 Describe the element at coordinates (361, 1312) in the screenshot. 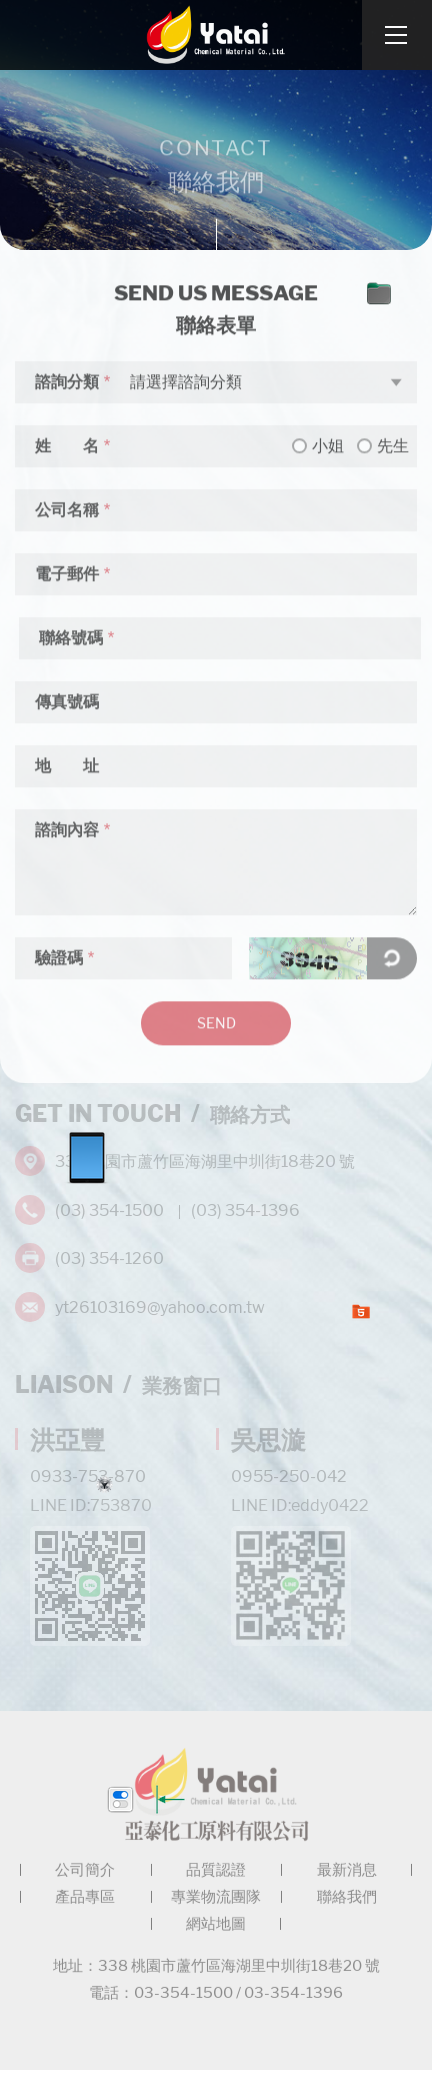

I see `open folder containing HTML files` at that location.